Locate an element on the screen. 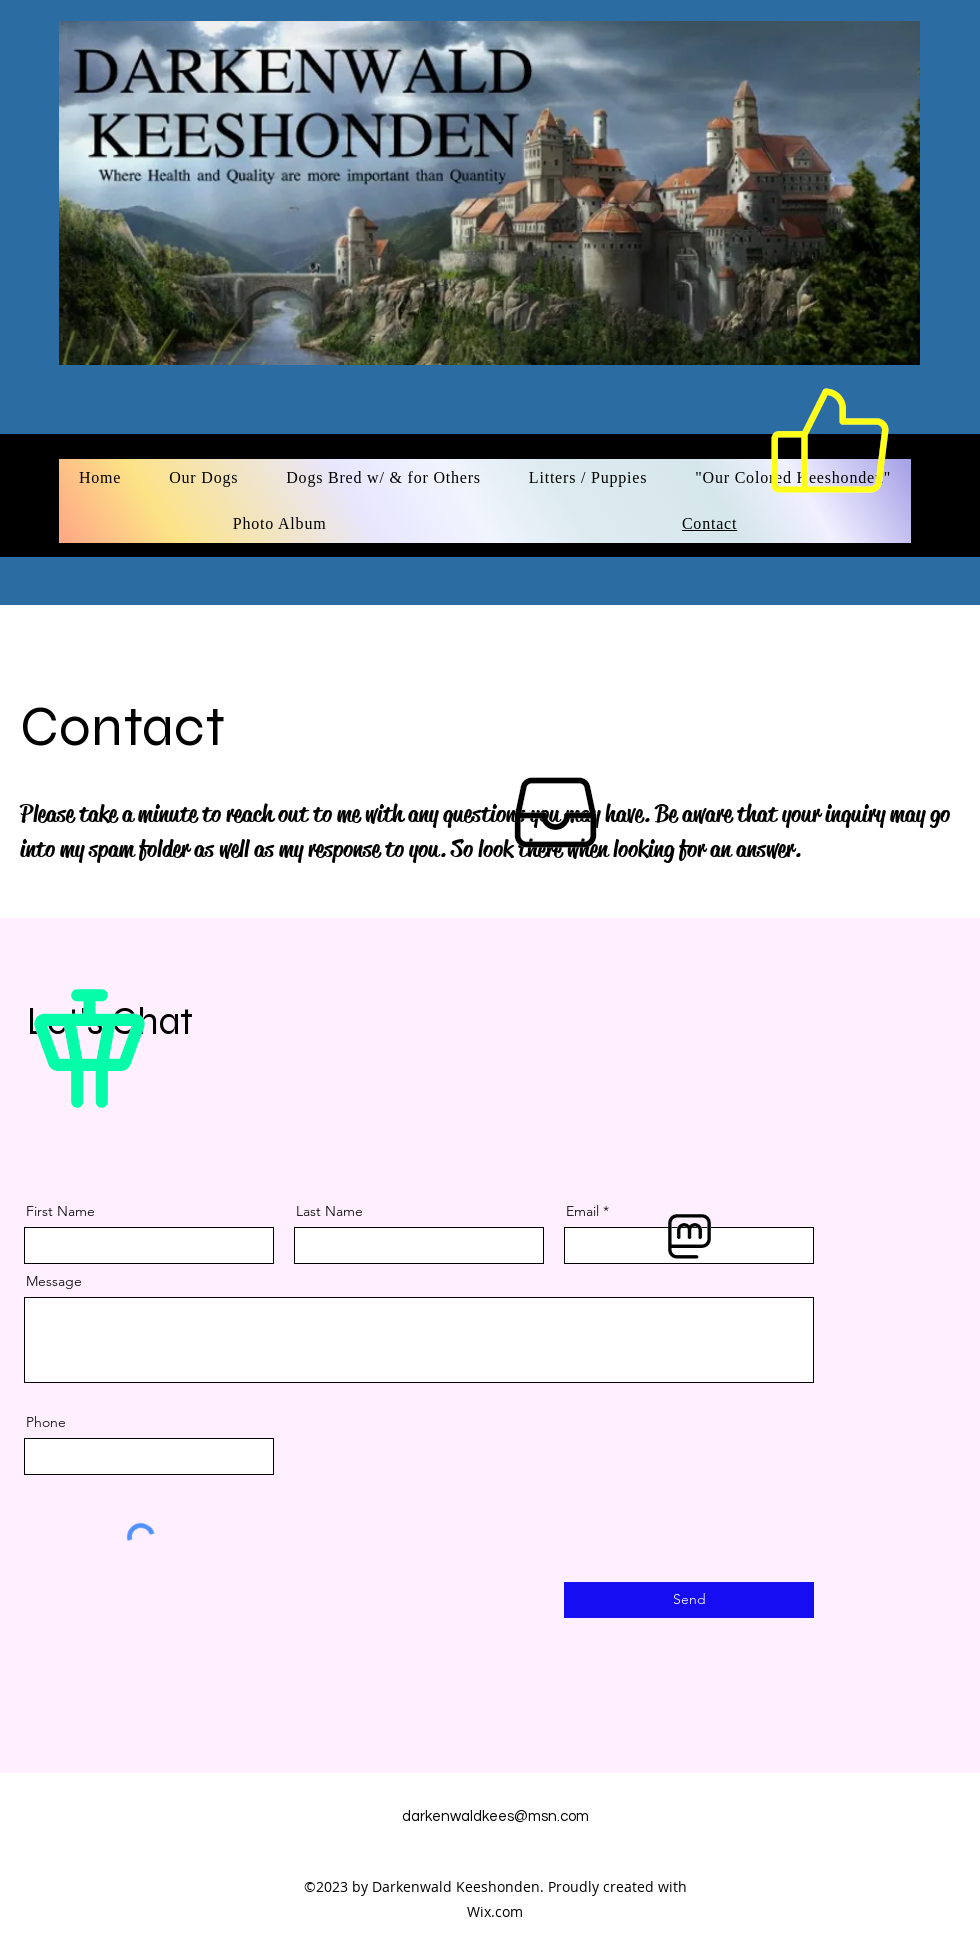  open mastodon app is located at coordinates (689, 1235).